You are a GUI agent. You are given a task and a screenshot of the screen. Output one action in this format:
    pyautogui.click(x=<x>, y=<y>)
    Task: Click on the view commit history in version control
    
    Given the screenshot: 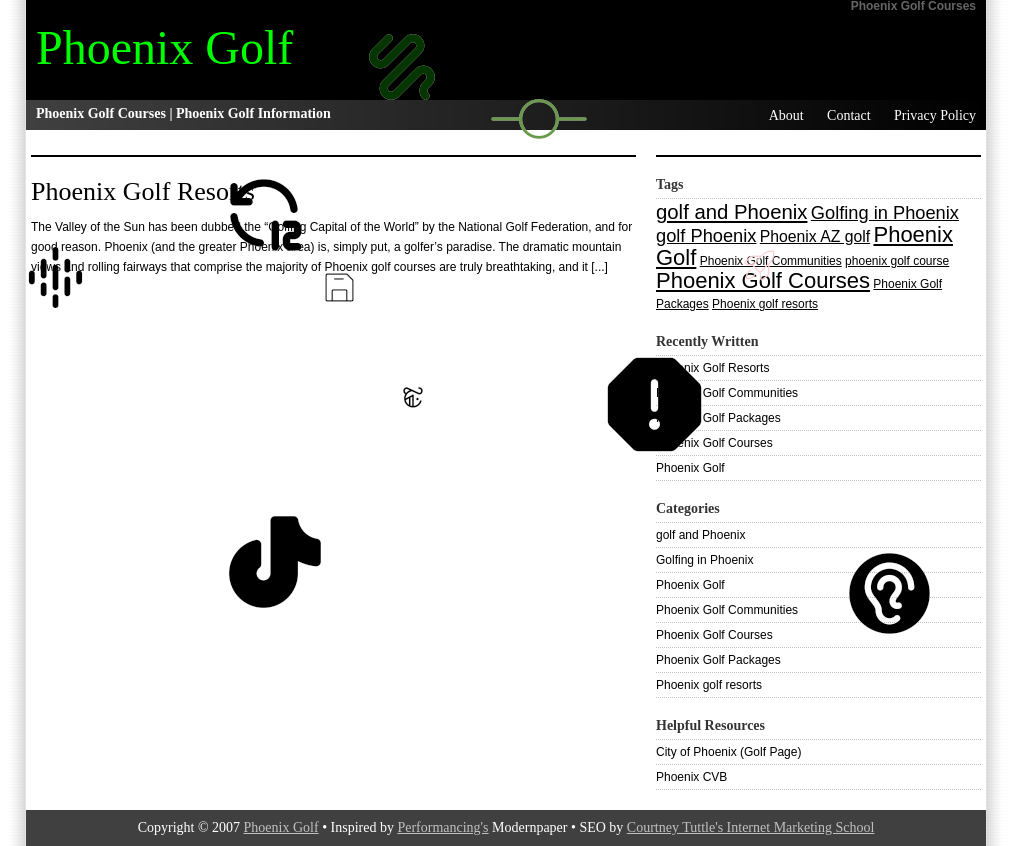 What is the action you would take?
    pyautogui.click(x=539, y=119)
    